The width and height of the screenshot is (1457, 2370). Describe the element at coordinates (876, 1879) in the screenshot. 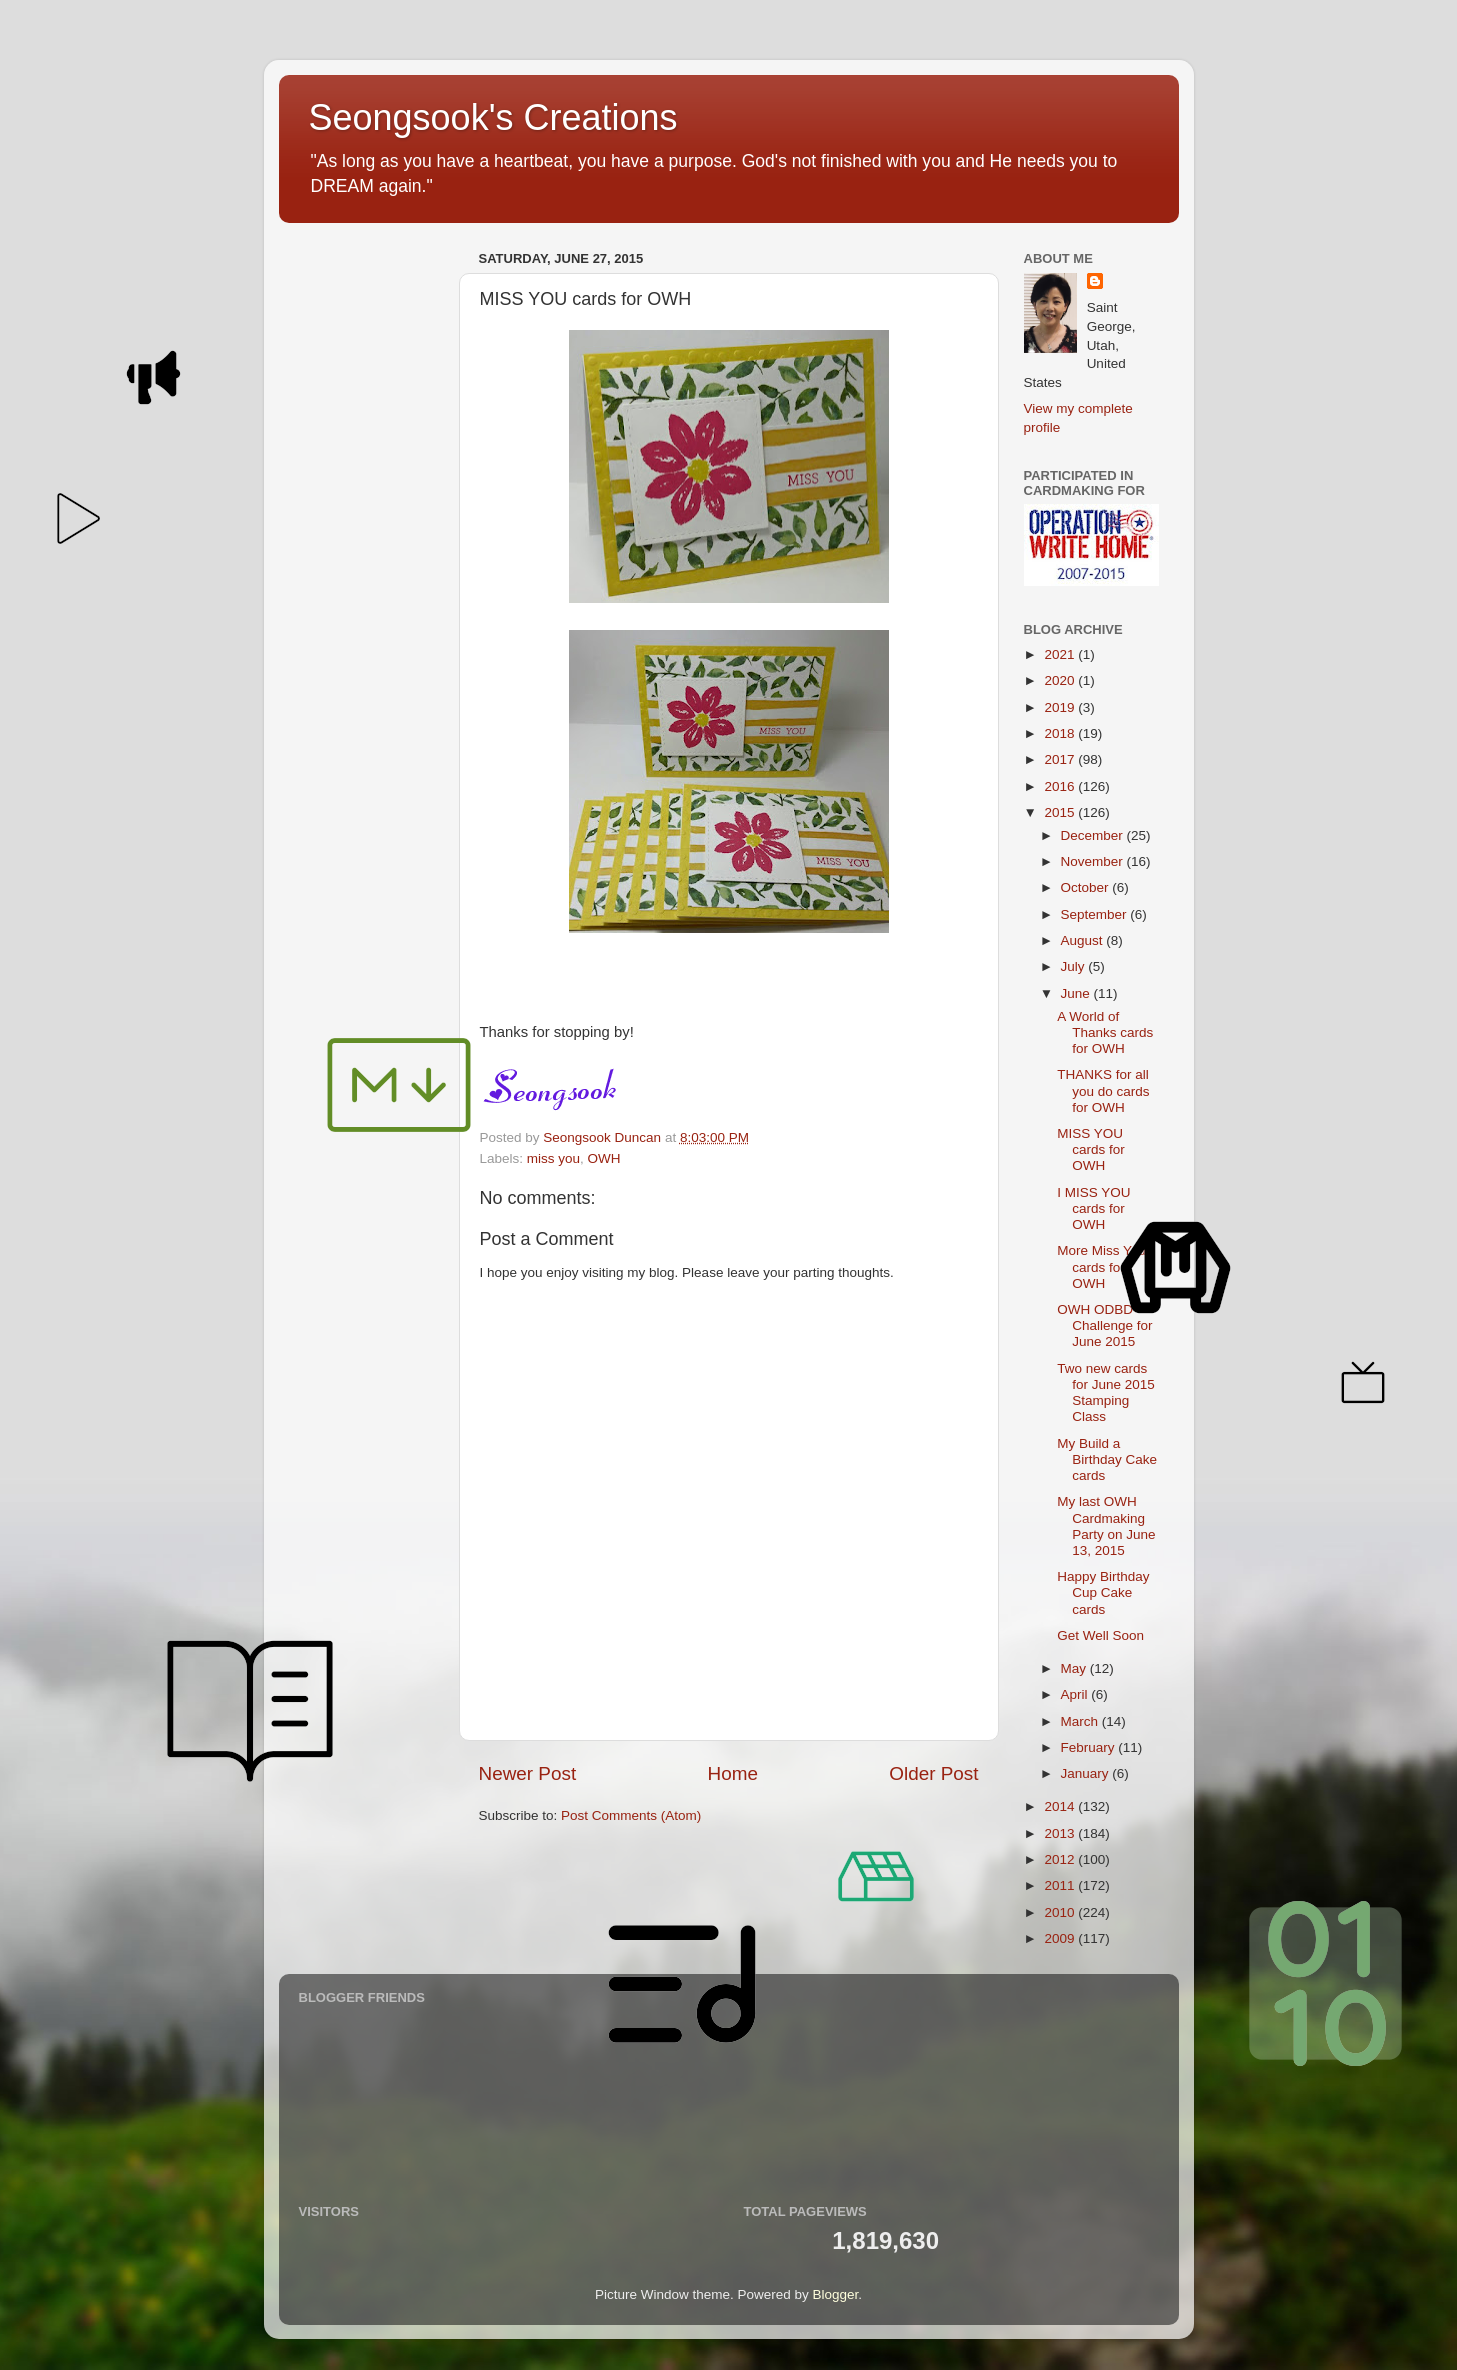

I see `view solar panel or renewable energy settings` at that location.